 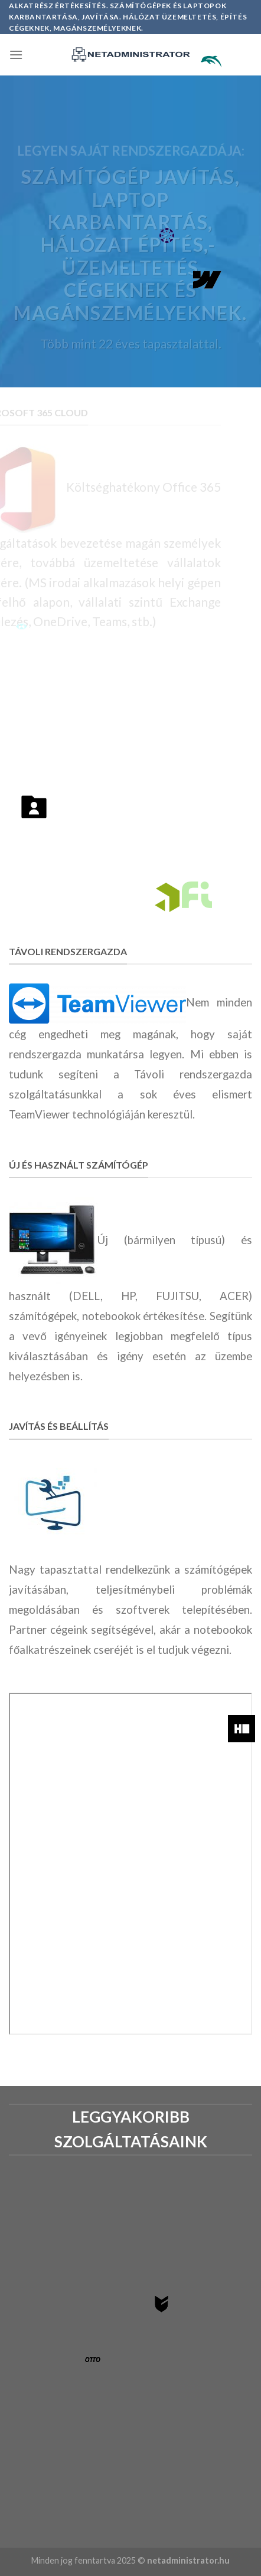 What do you see at coordinates (167, 897) in the screenshot?
I see `payload cms logo` at bounding box center [167, 897].